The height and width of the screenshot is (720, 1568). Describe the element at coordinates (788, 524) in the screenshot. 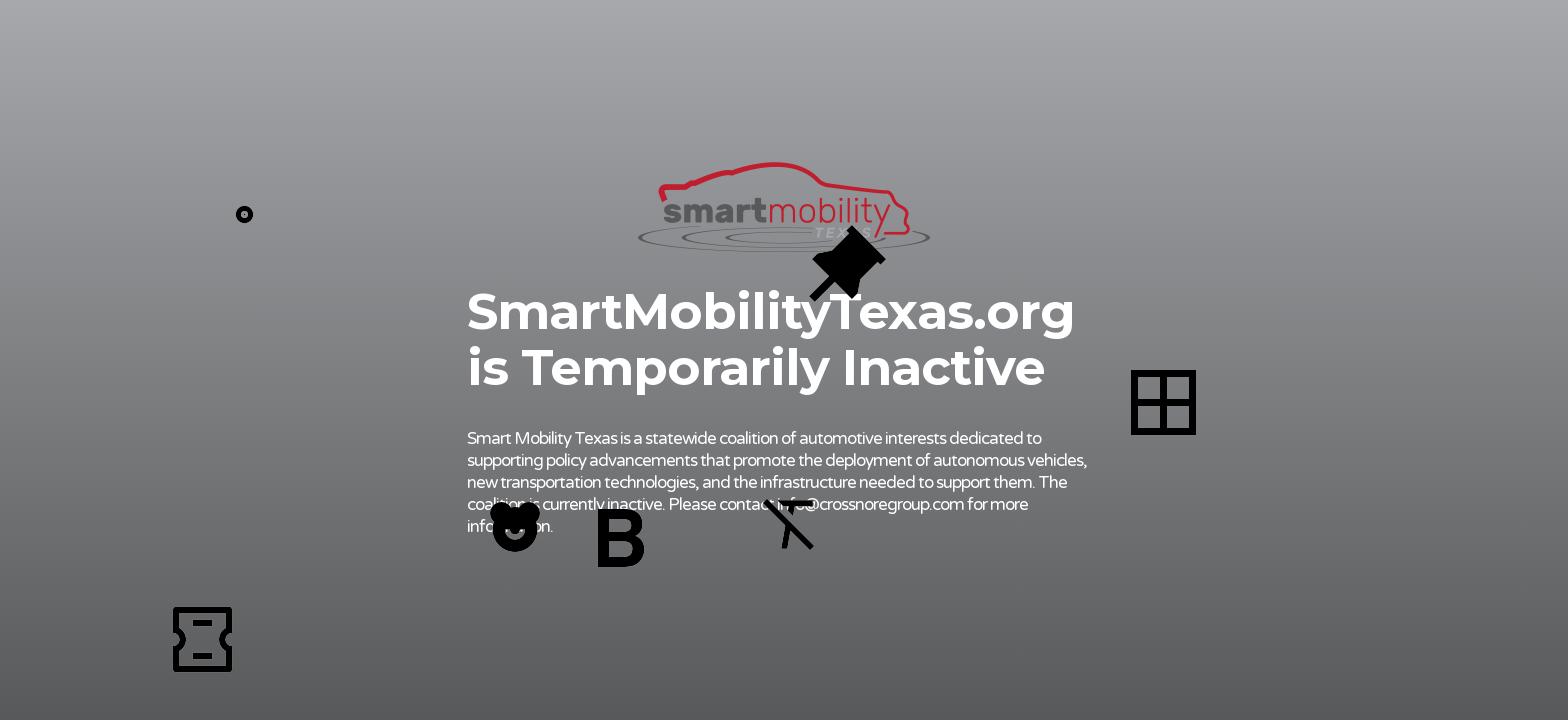

I see `clear text formatting` at that location.